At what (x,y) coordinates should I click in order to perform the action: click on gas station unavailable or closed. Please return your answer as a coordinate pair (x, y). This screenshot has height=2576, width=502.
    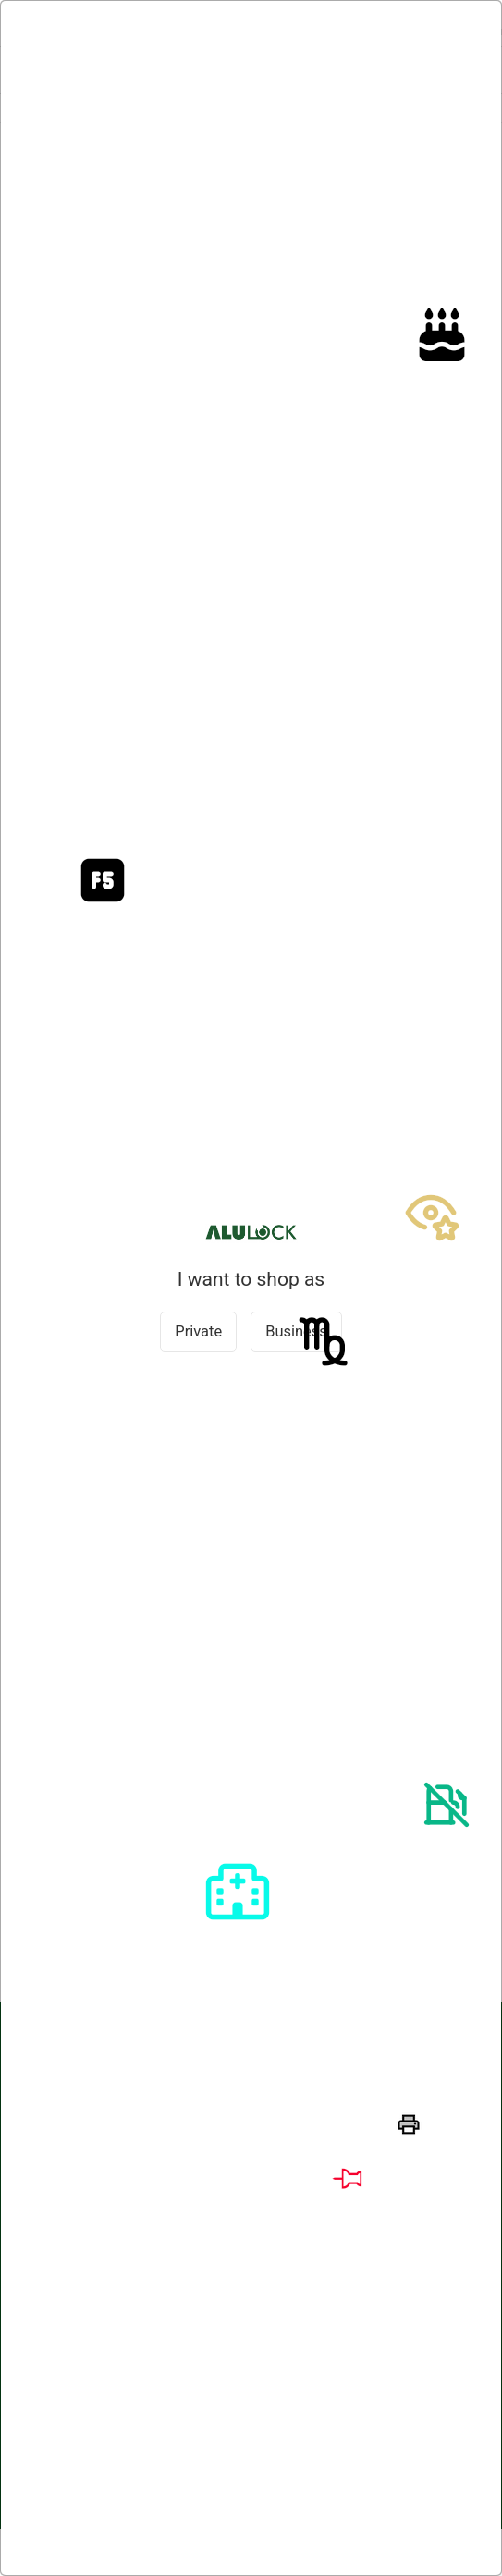
    Looking at the image, I should click on (447, 1805).